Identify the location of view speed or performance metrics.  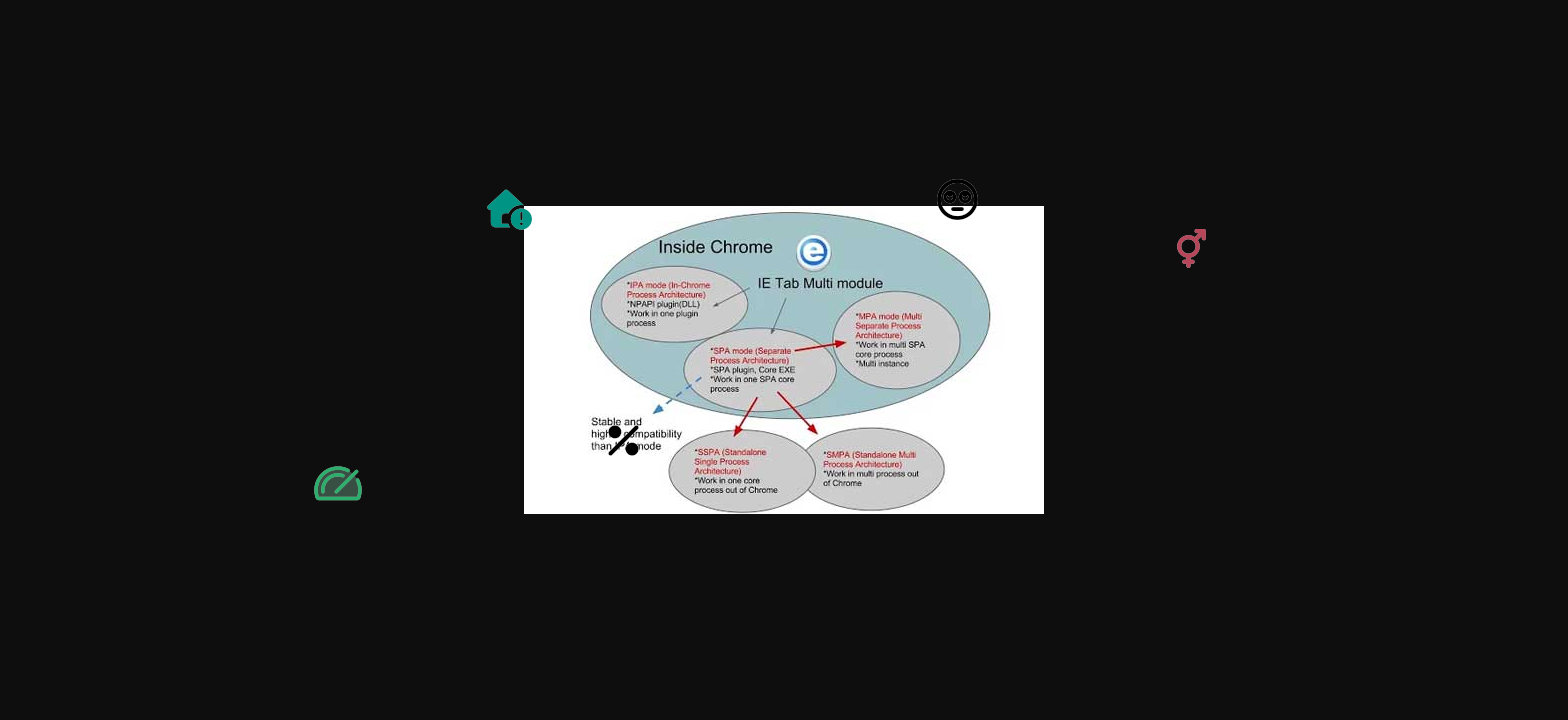
(338, 485).